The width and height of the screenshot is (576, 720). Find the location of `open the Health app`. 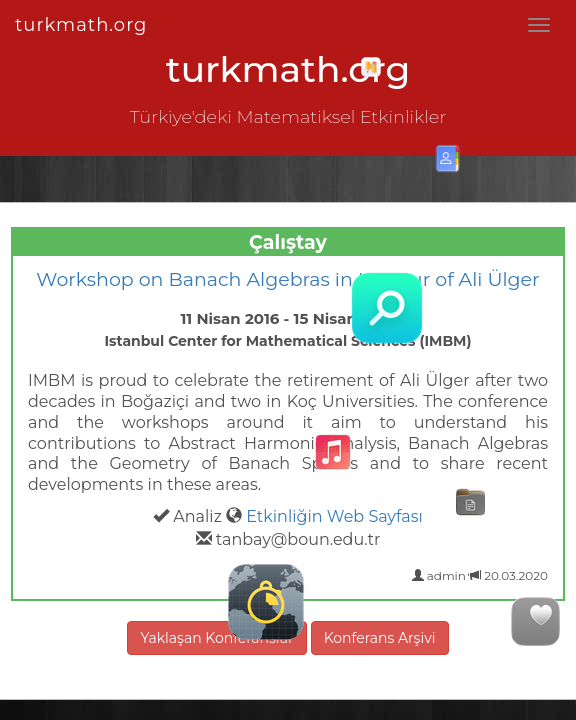

open the Health app is located at coordinates (535, 621).